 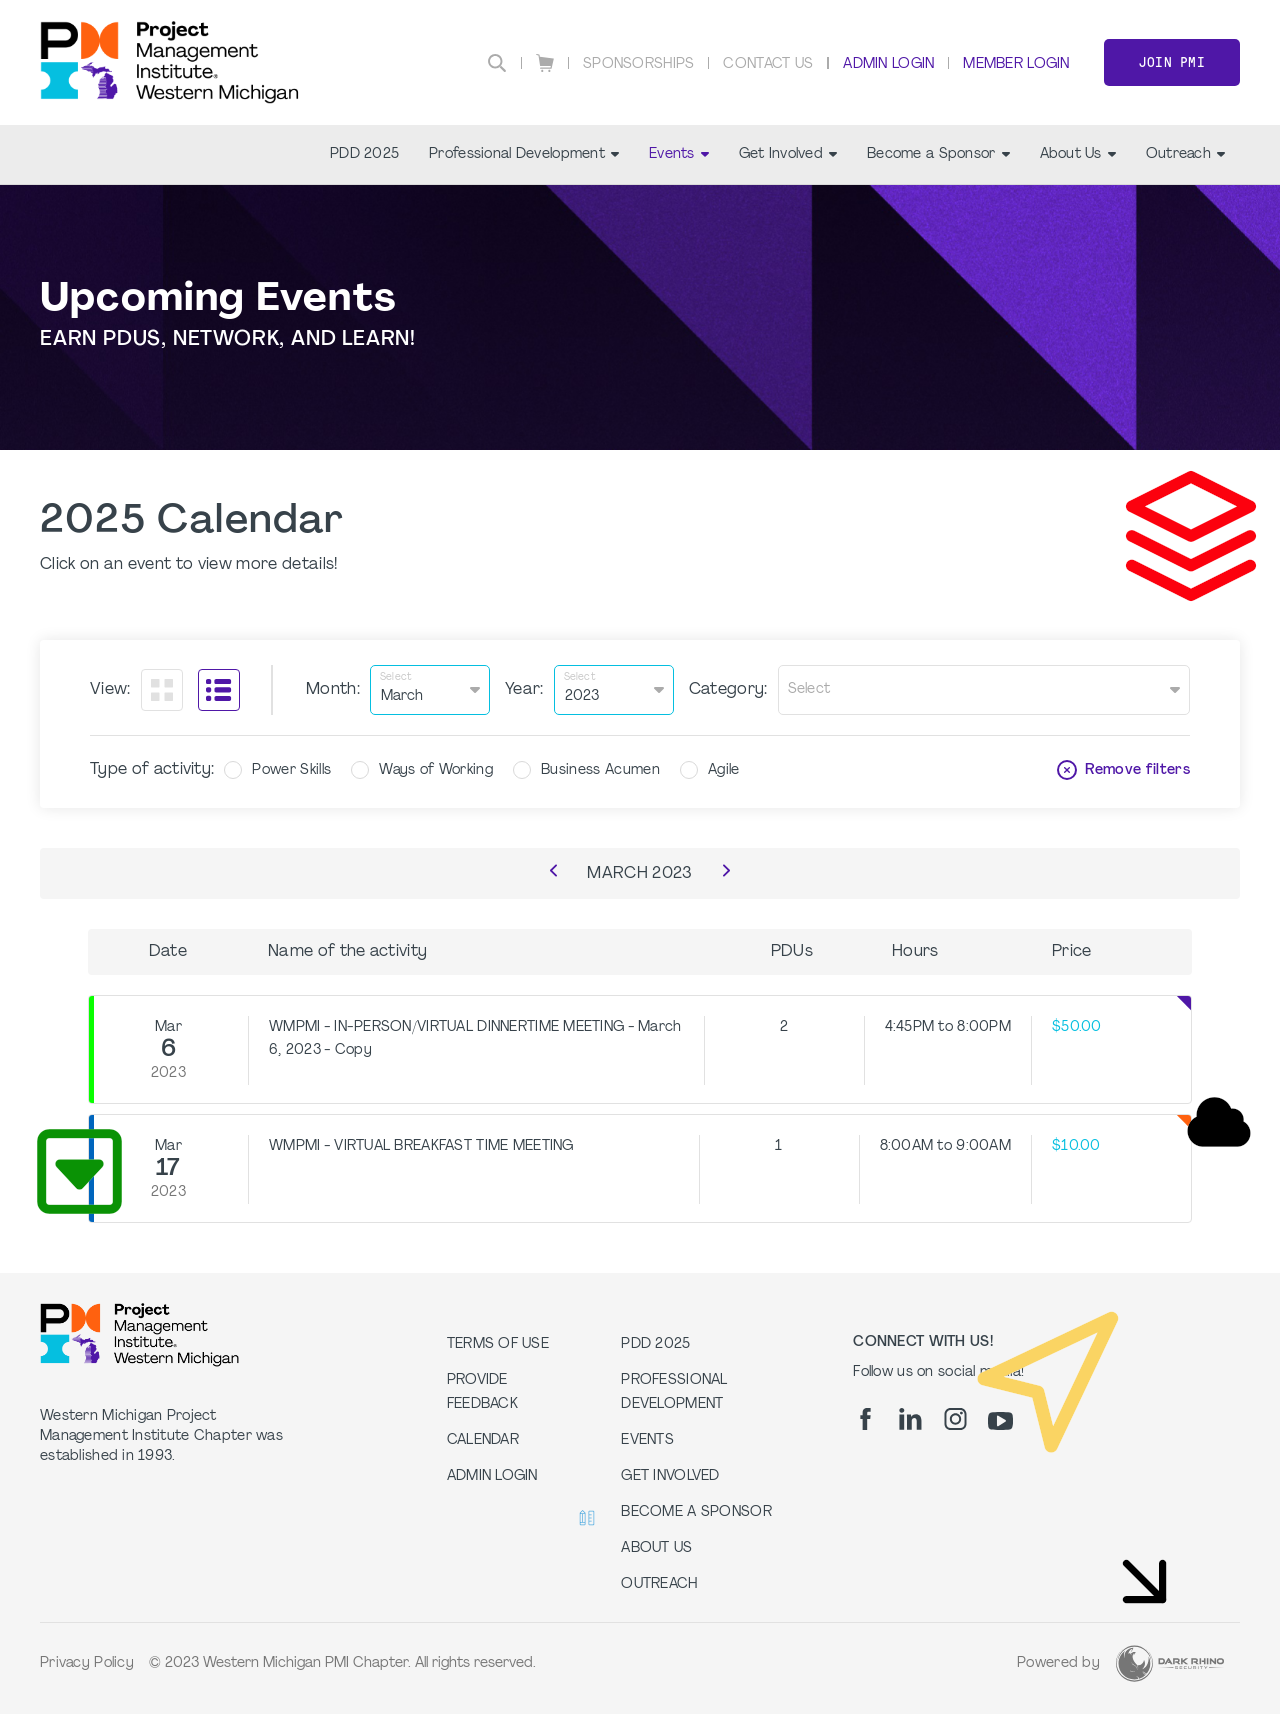 What do you see at coordinates (1144, 1581) in the screenshot?
I see `navigate to the next item diagonally` at bounding box center [1144, 1581].